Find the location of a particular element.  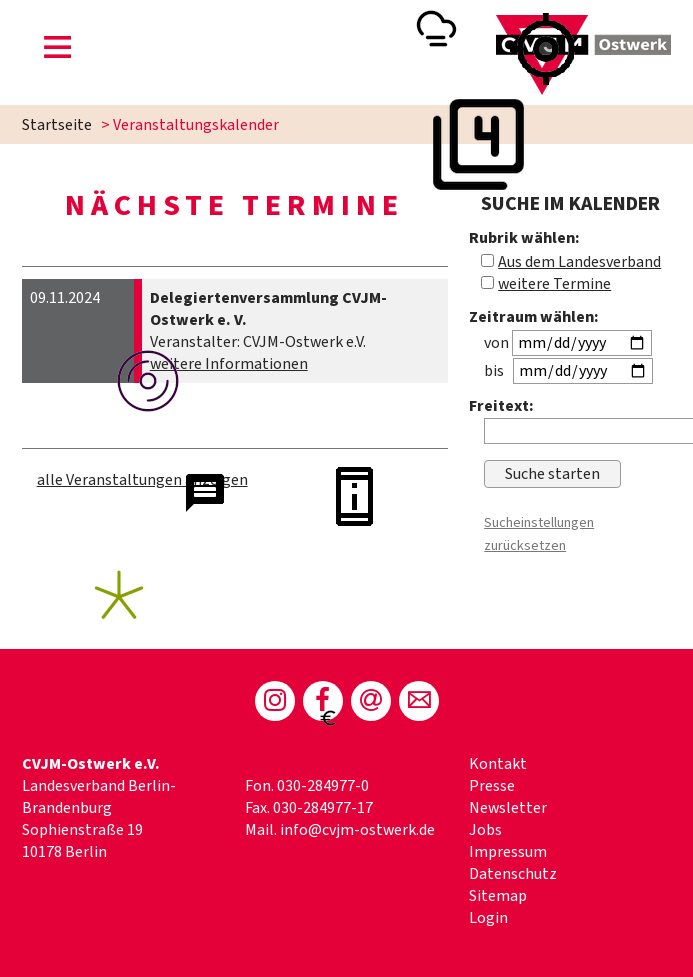

indicates GPS location is locked and active is located at coordinates (546, 49).